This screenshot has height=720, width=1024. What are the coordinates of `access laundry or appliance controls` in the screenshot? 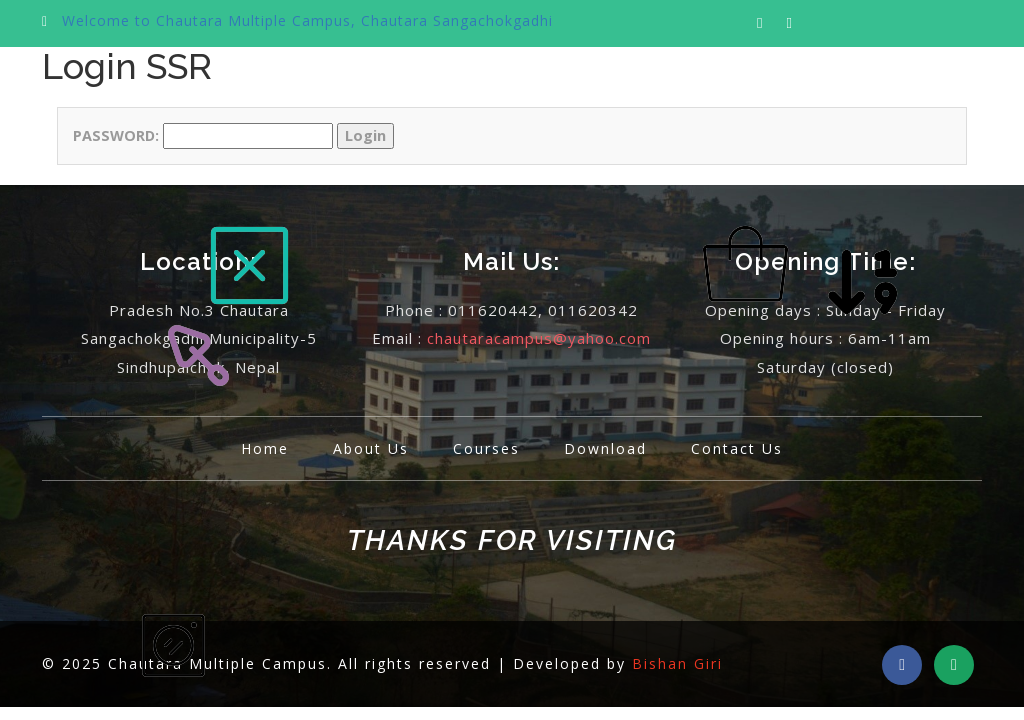 It's located at (173, 645).